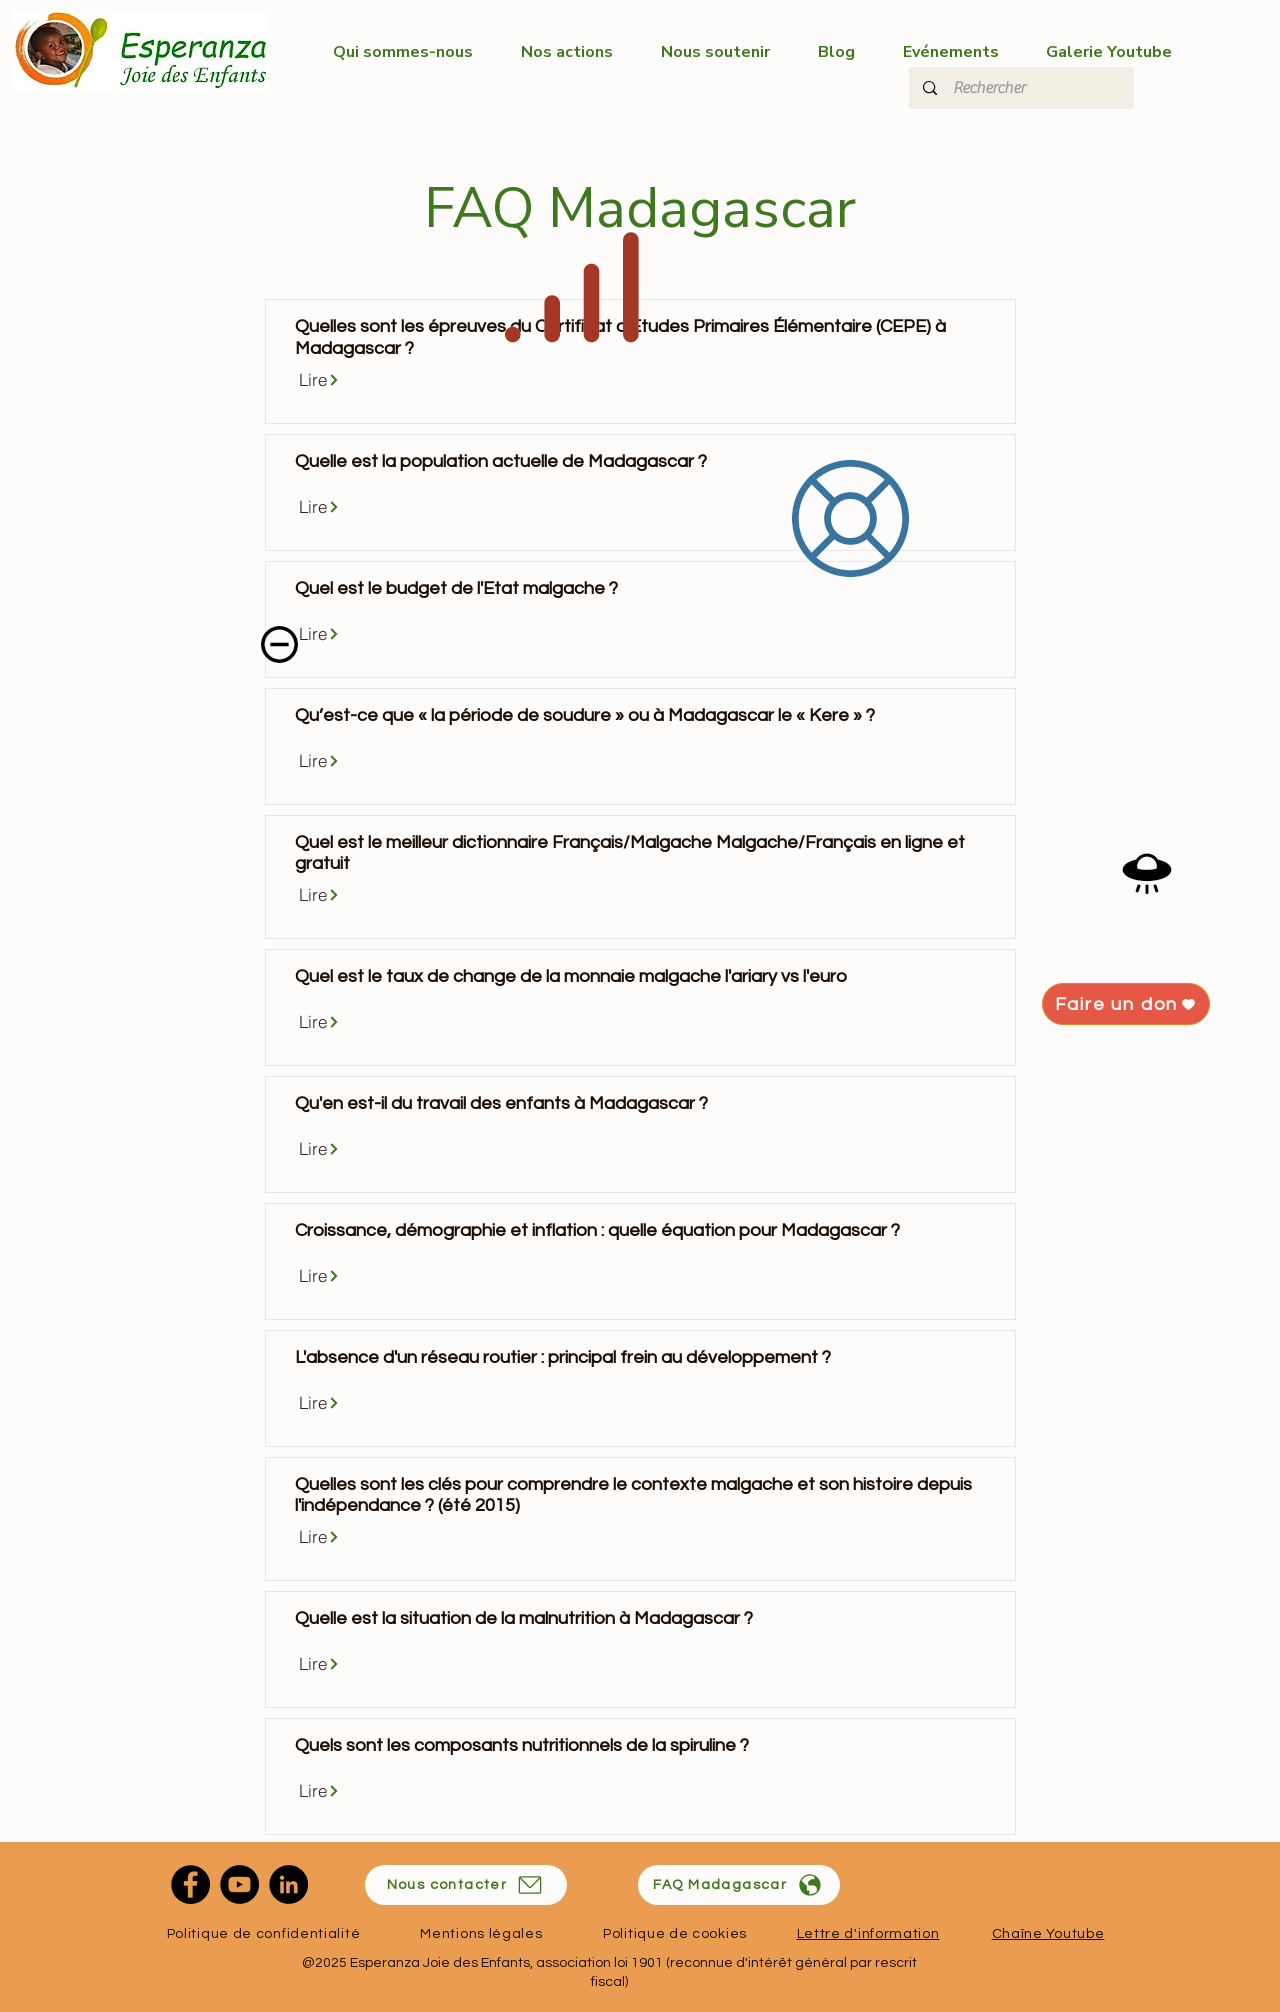 The width and height of the screenshot is (1280, 2012). Describe the element at coordinates (591, 271) in the screenshot. I see `indicates strong network or cellular signal strength` at that location.